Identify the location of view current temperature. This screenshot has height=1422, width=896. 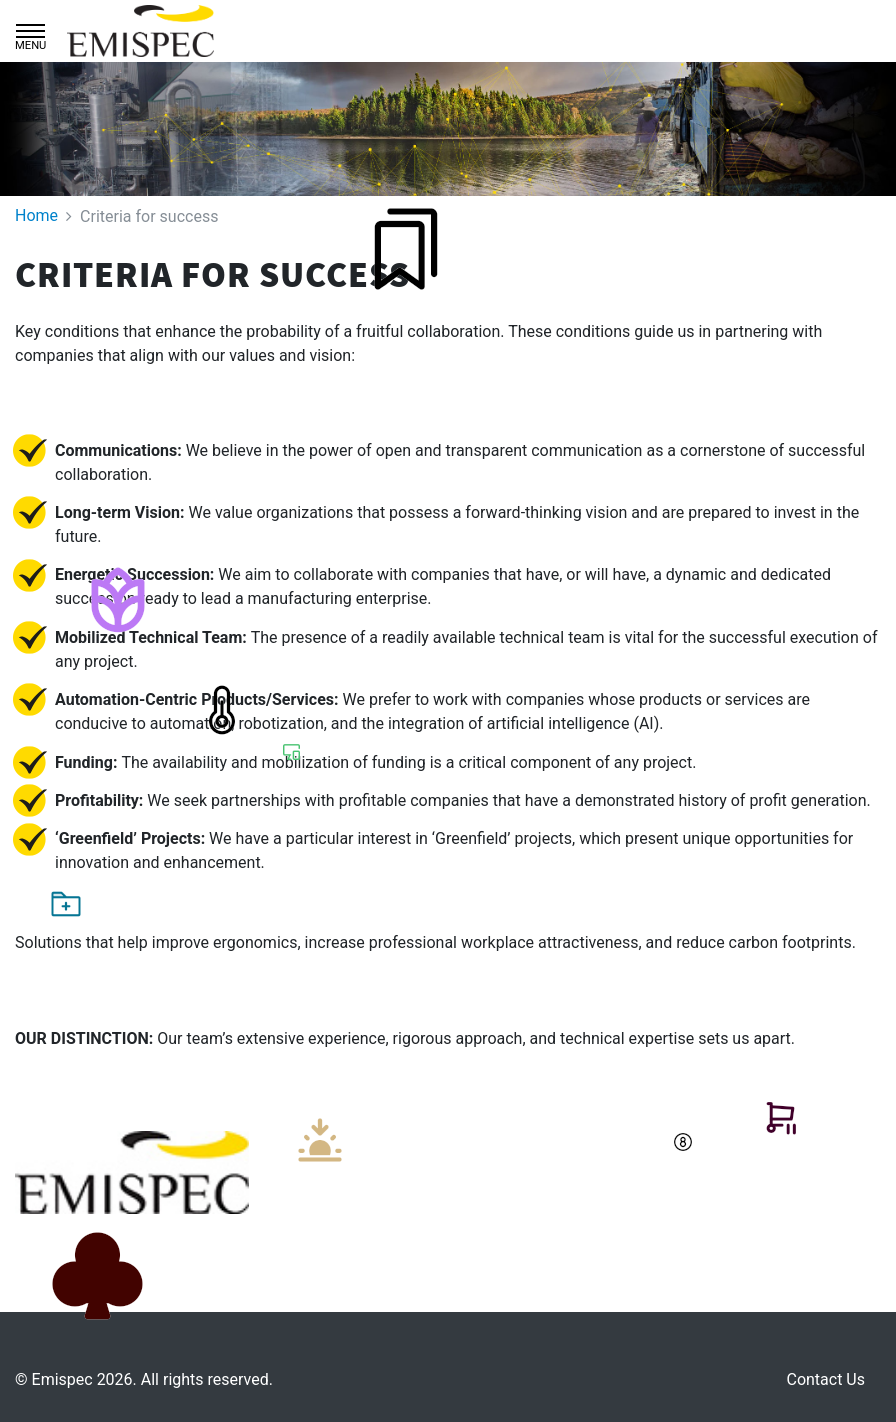
(222, 710).